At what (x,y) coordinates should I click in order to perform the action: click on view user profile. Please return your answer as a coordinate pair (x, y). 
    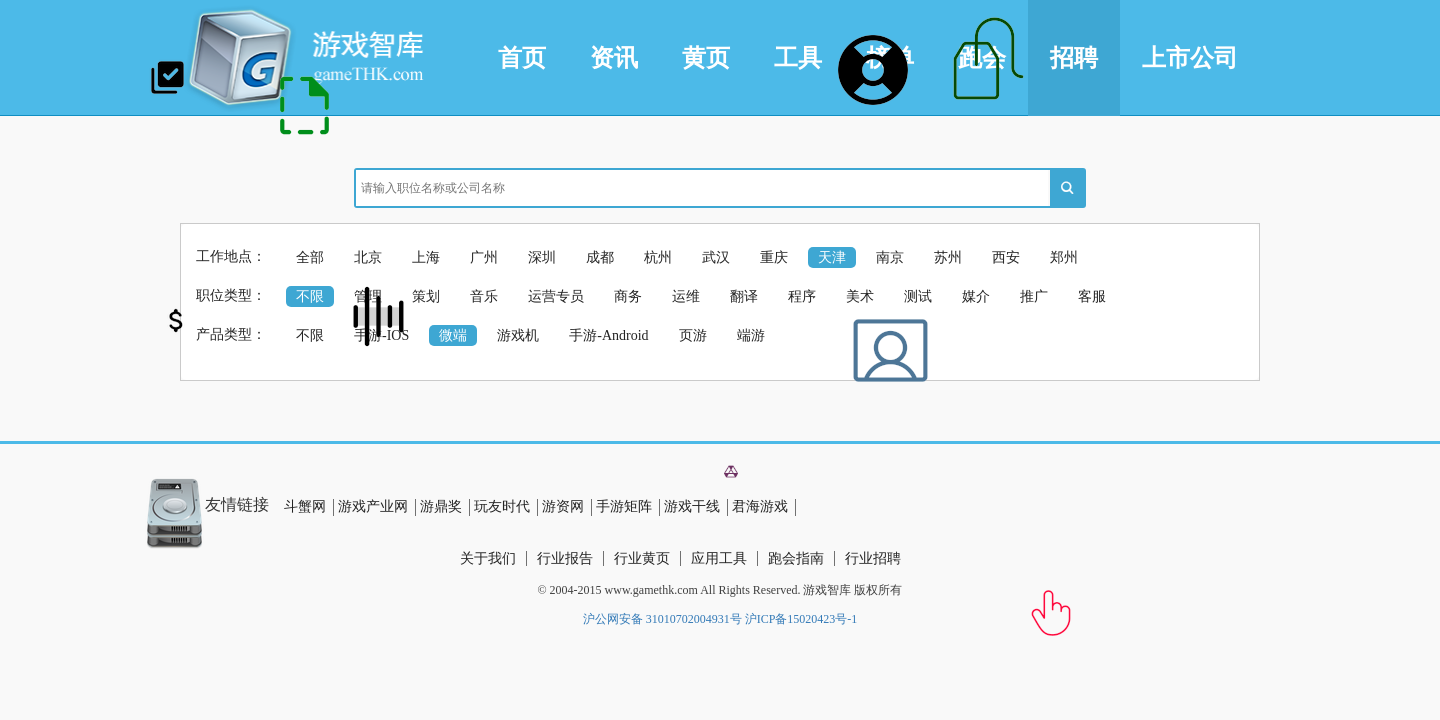
    Looking at the image, I should click on (890, 350).